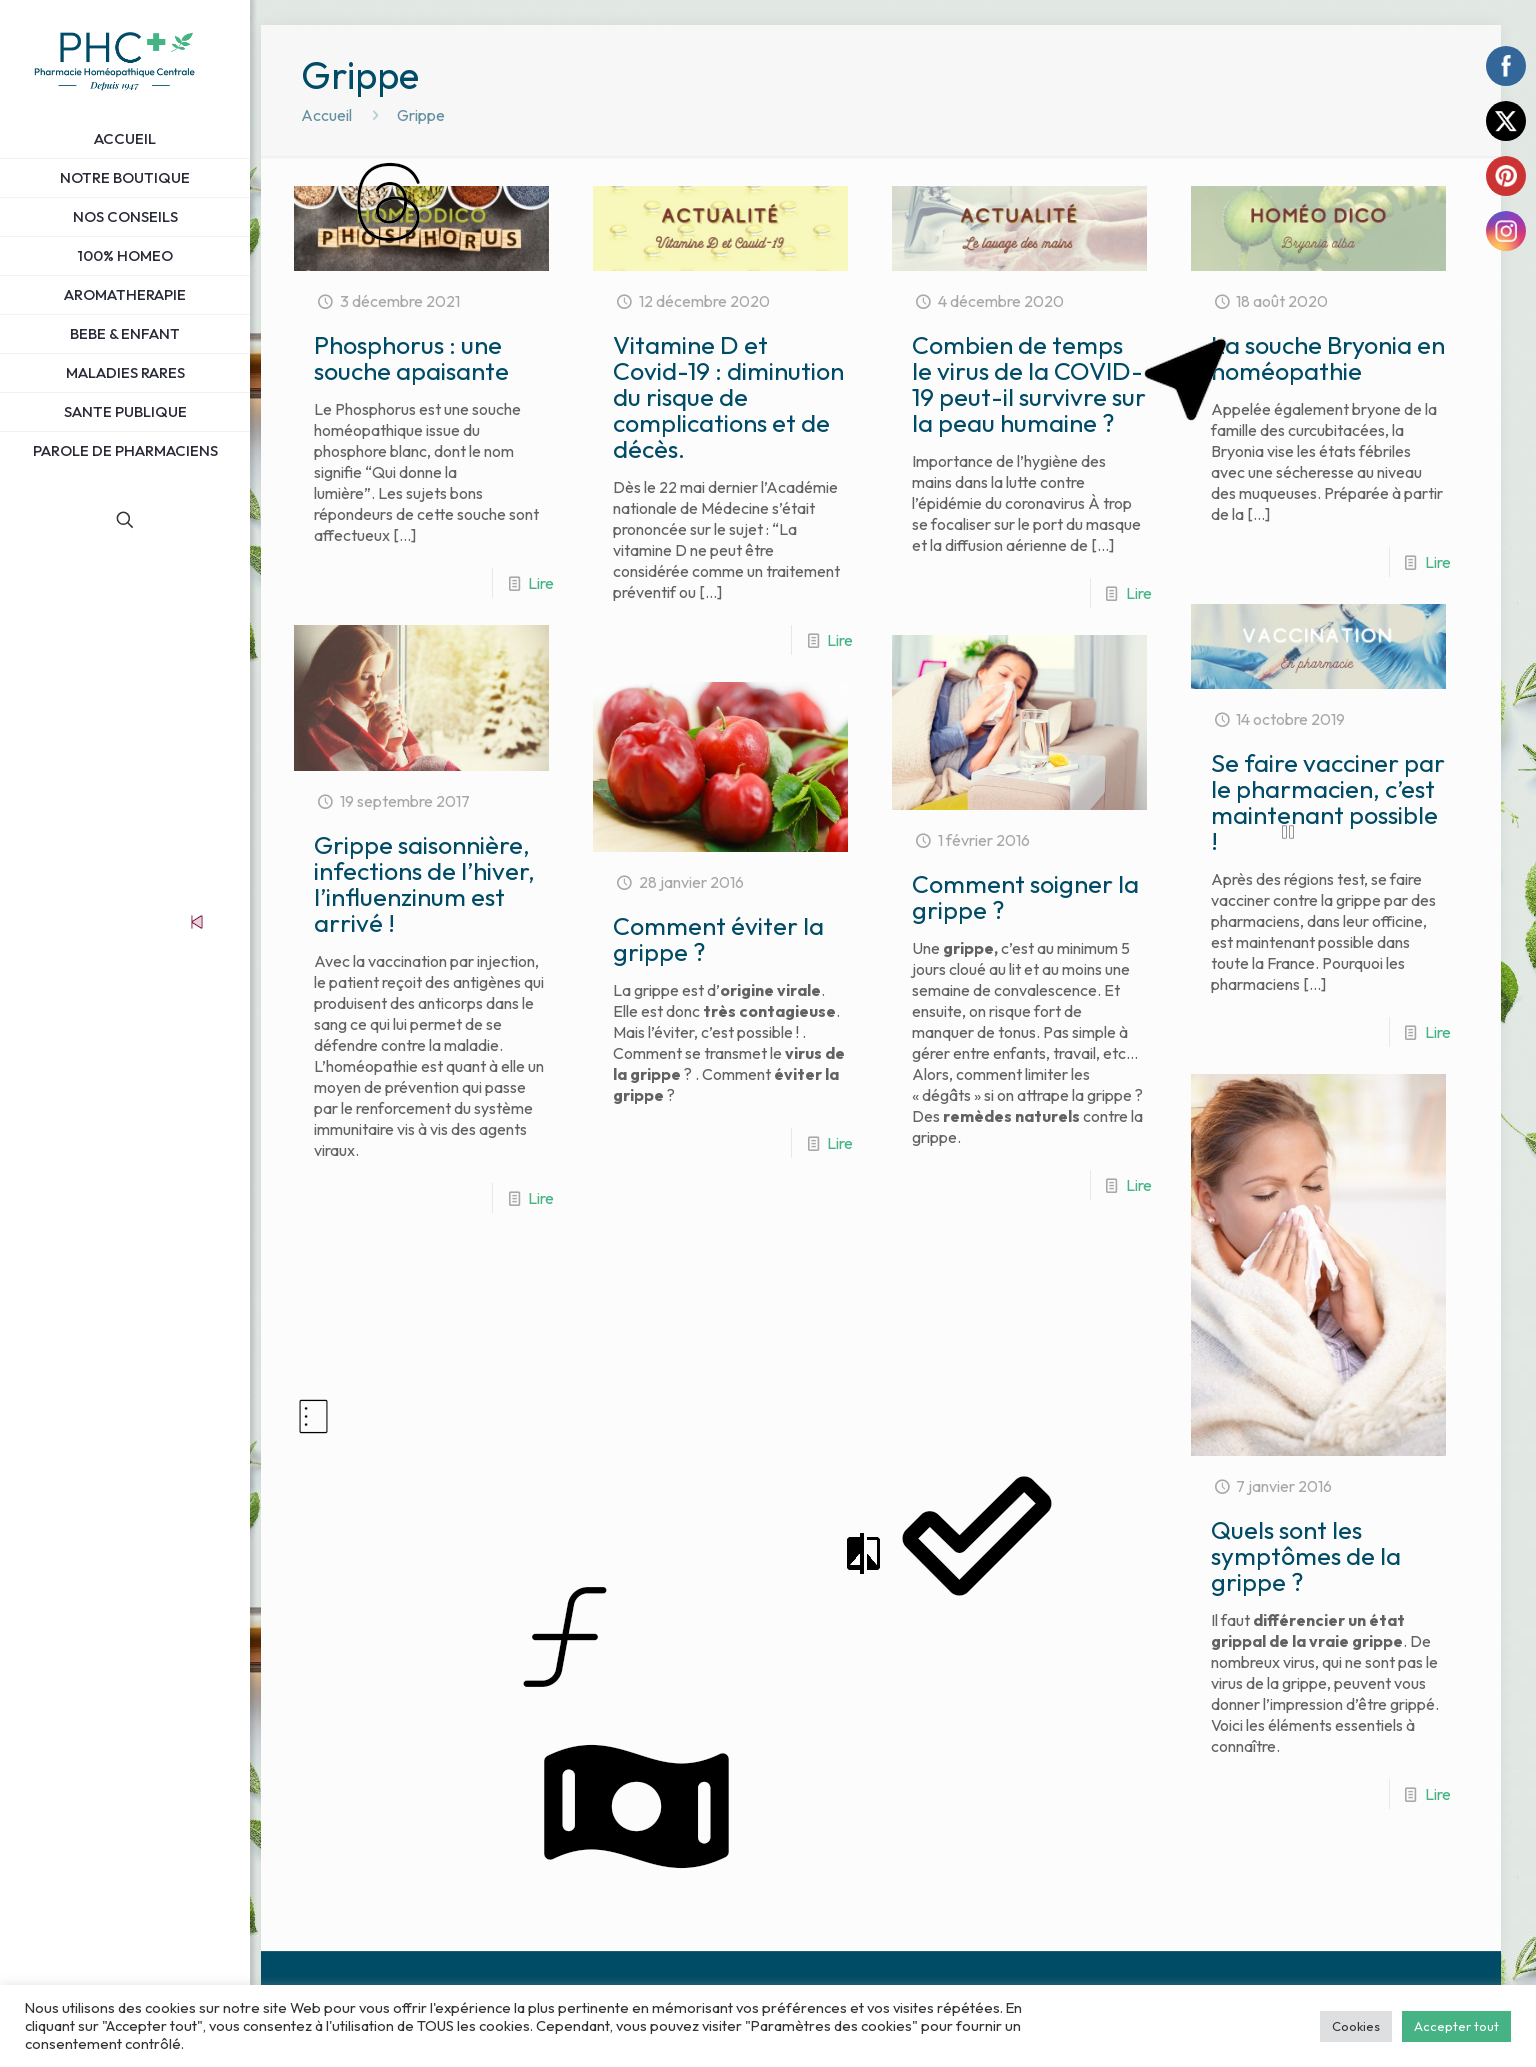 The height and width of the screenshot is (2067, 1536). I want to click on access mathematical functions or formulas, so click(565, 1637).